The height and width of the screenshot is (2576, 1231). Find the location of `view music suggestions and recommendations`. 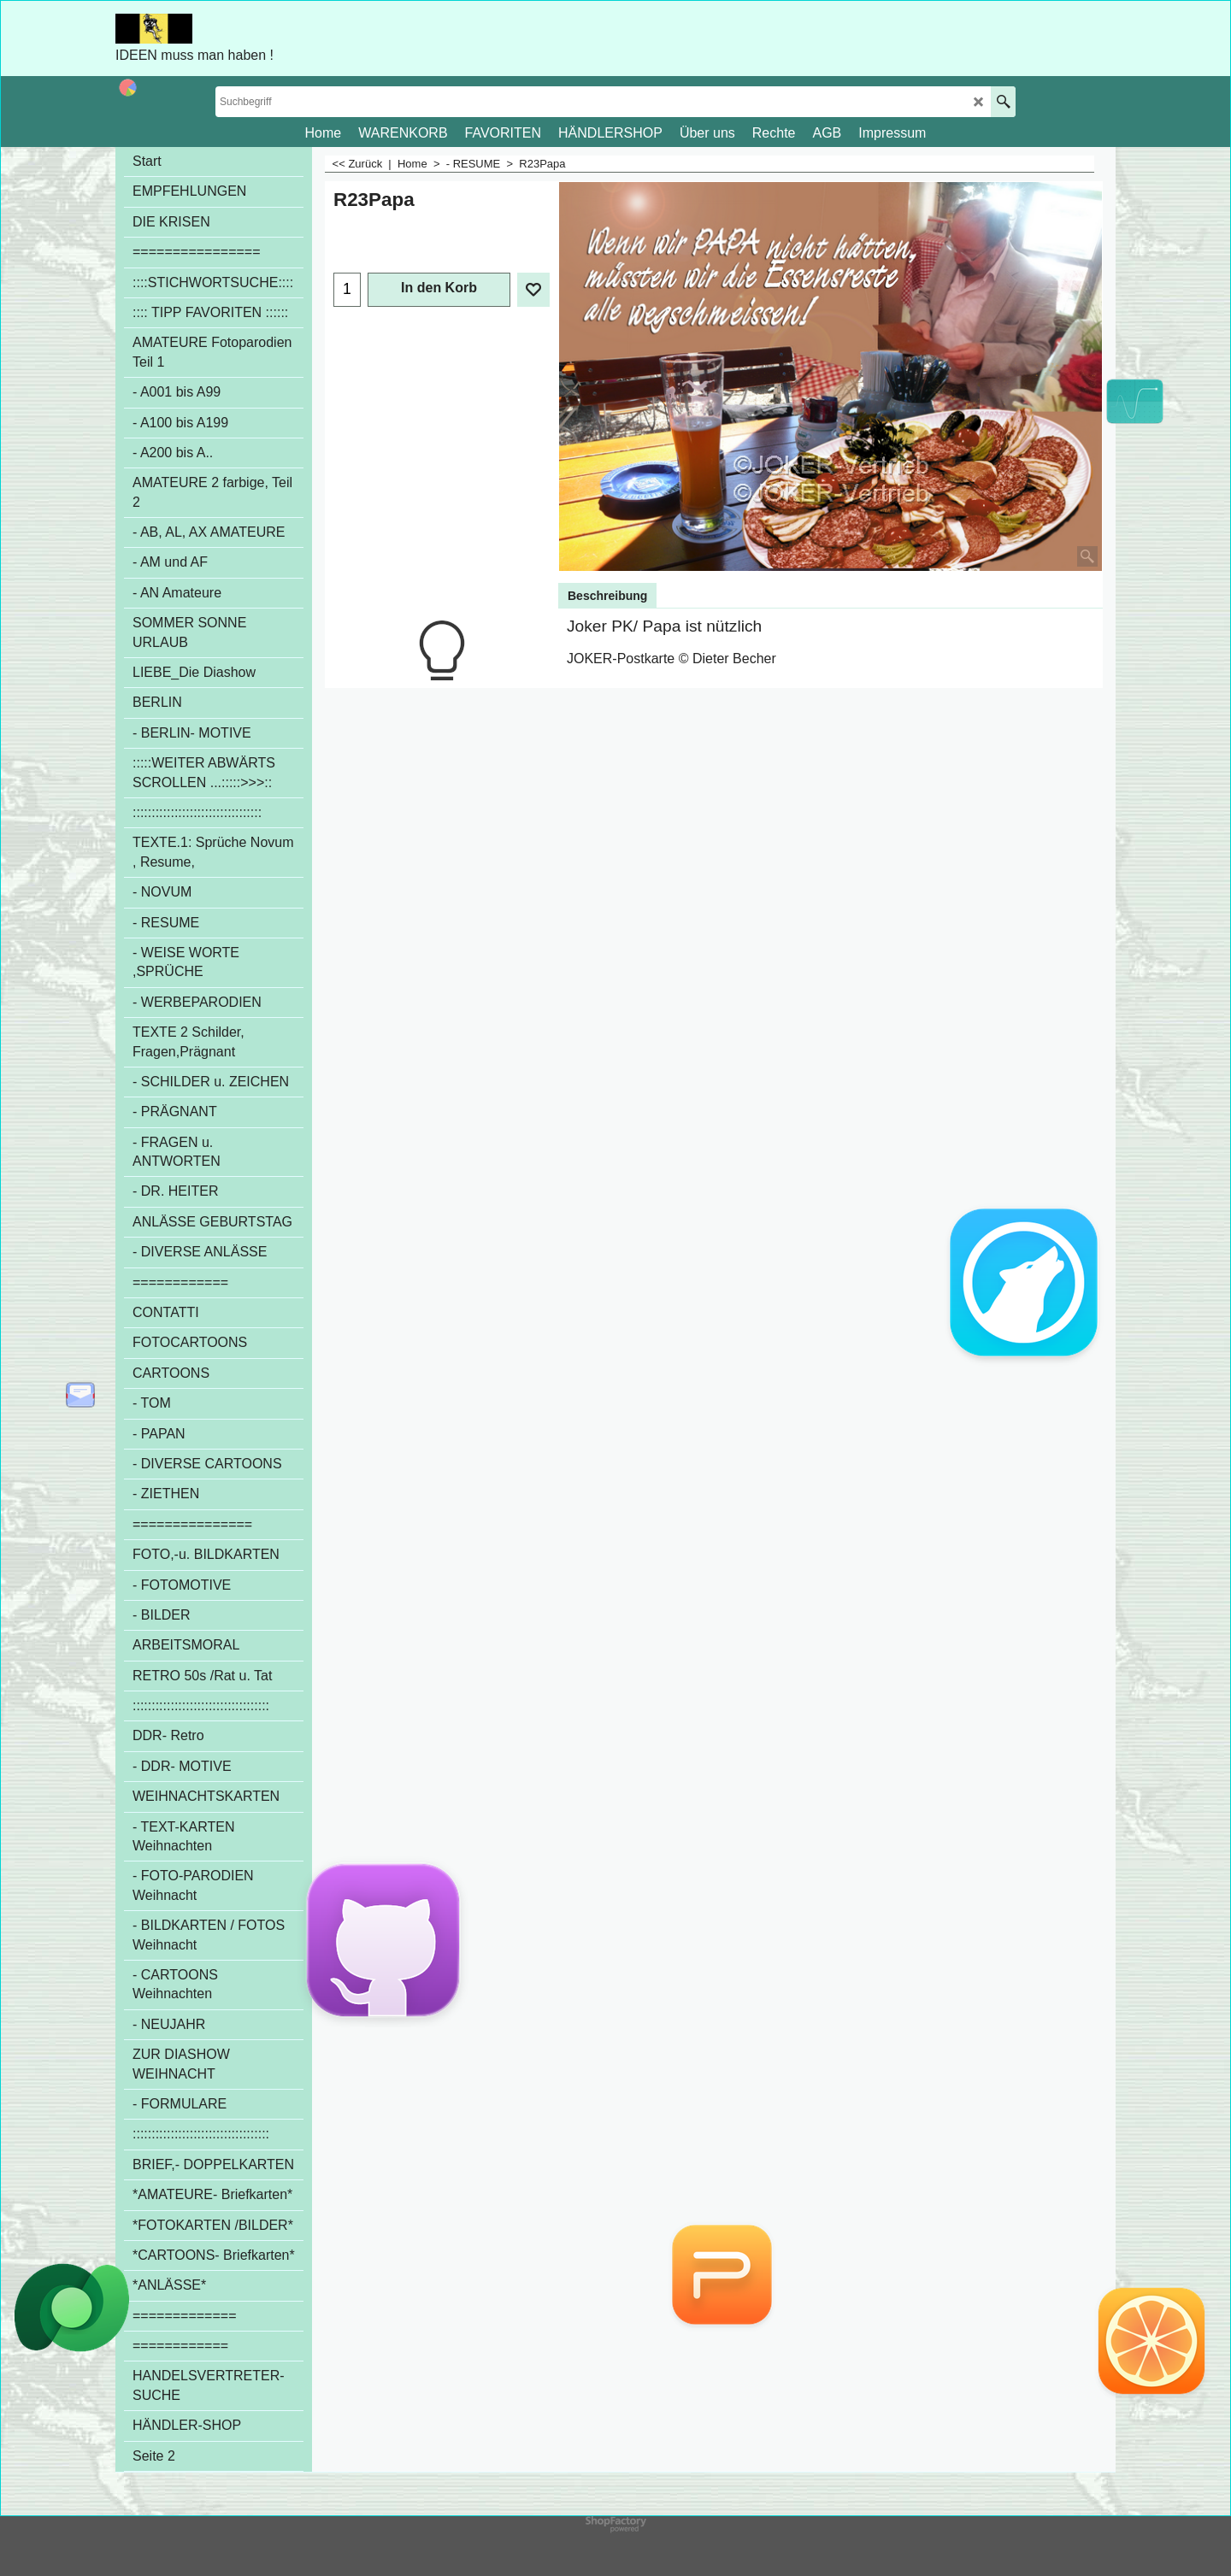

view music suggestions and recommendations is located at coordinates (442, 650).